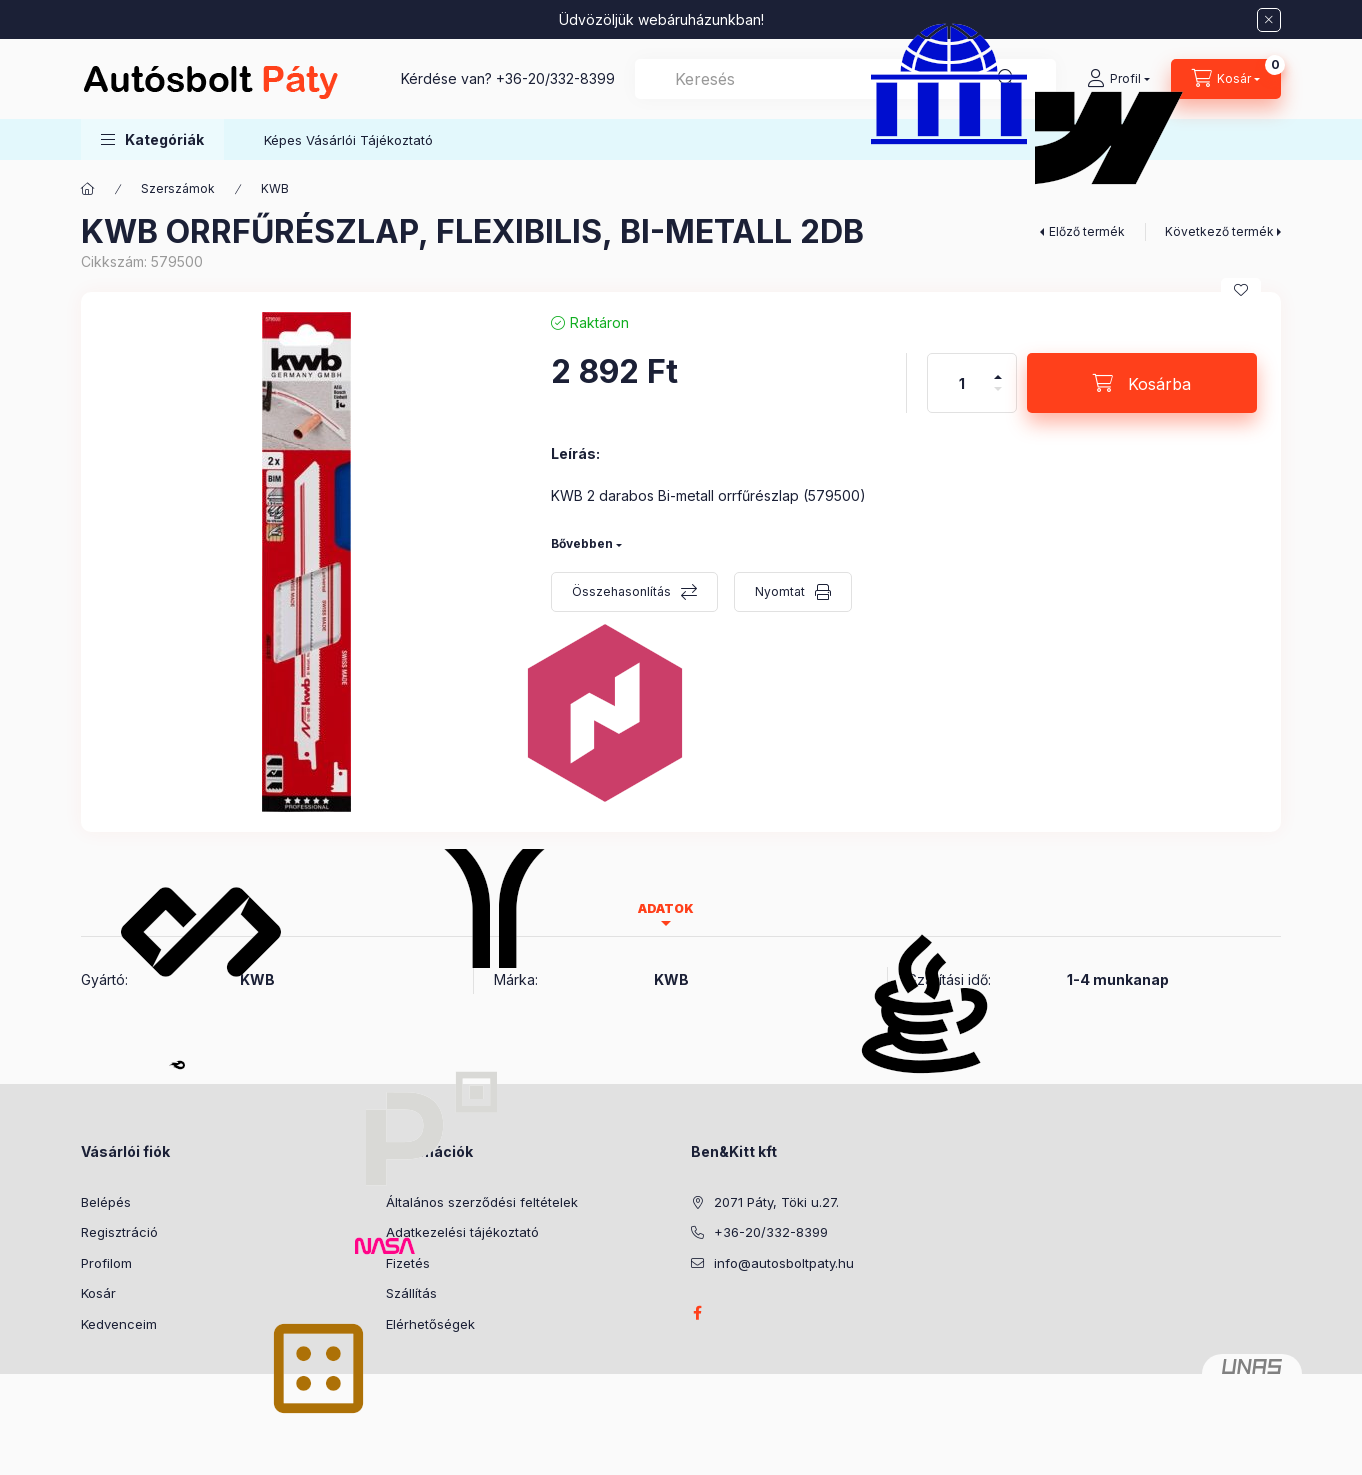 This screenshot has height=1475, width=1362. What do you see at coordinates (605, 713) in the screenshot?
I see `HashiCorp Nomad application logo` at bounding box center [605, 713].